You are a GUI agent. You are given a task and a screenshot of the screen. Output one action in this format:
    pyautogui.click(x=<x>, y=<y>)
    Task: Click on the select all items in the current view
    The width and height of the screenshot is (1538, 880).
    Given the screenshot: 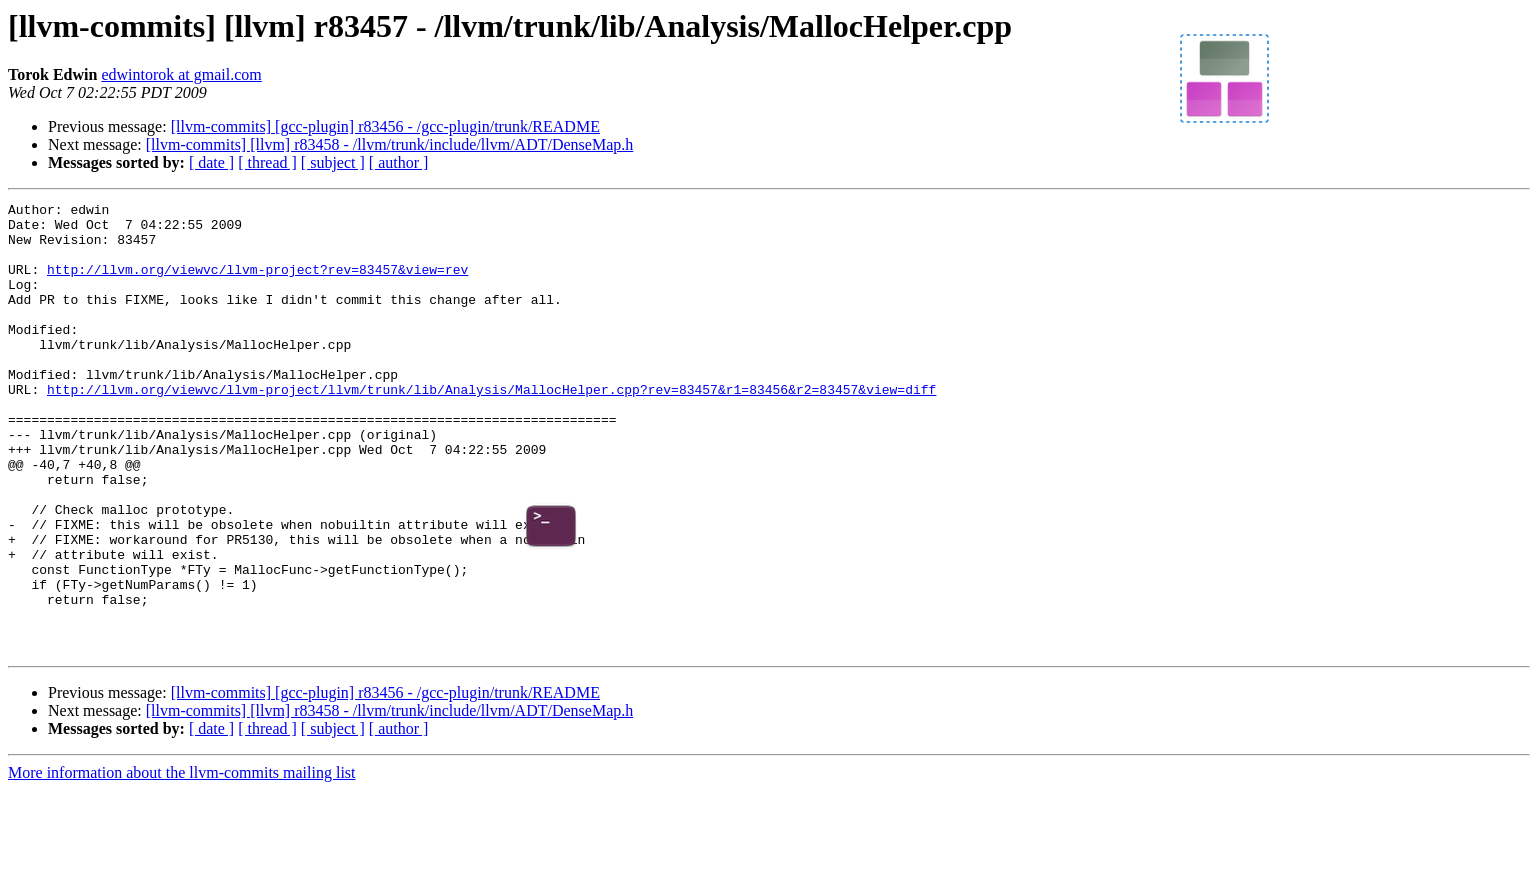 What is the action you would take?
    pyautogui.click(x=1224, y=78)
    